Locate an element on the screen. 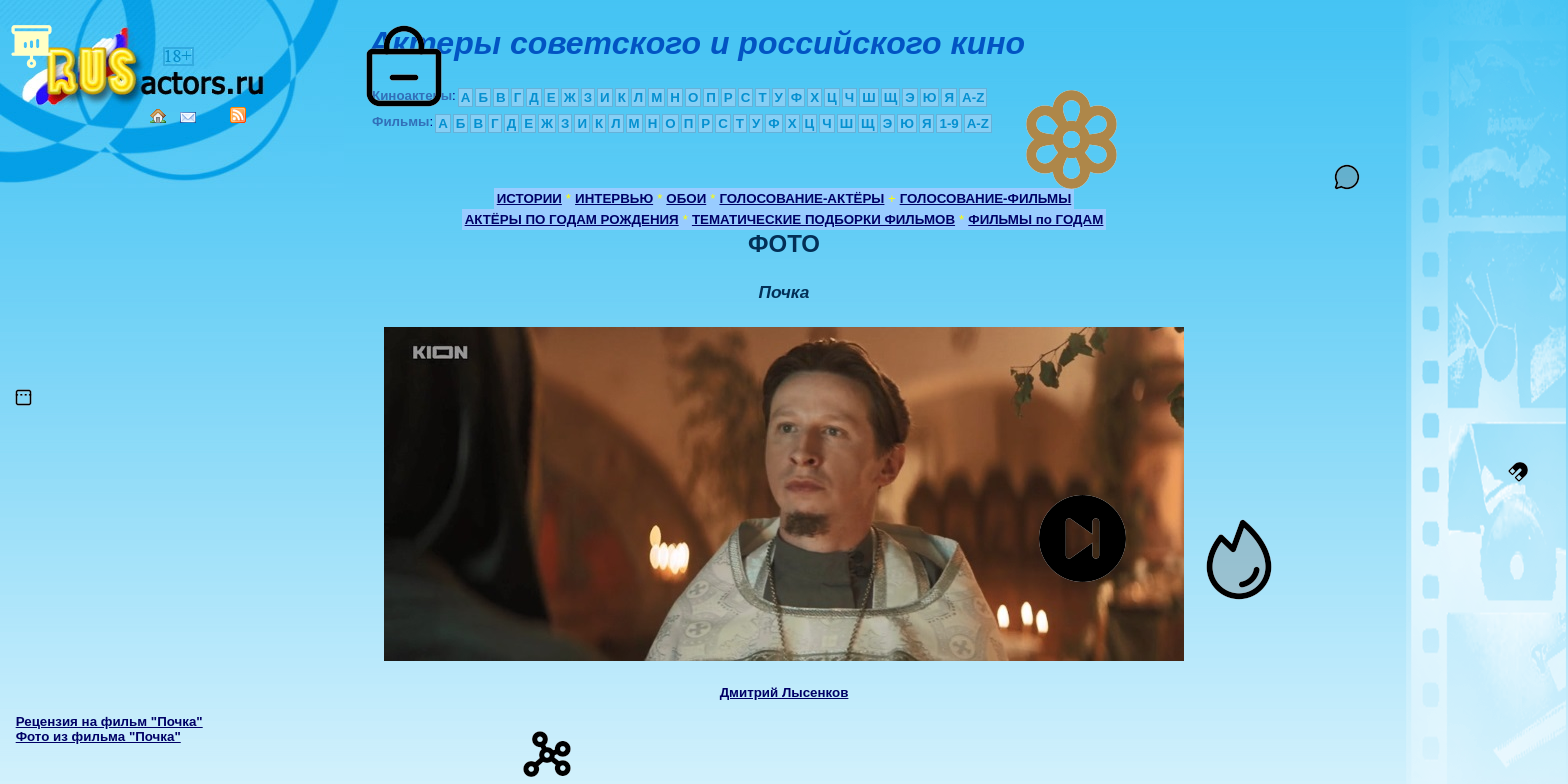  access garden or plant-related features is located at coordinates (1071, 139).